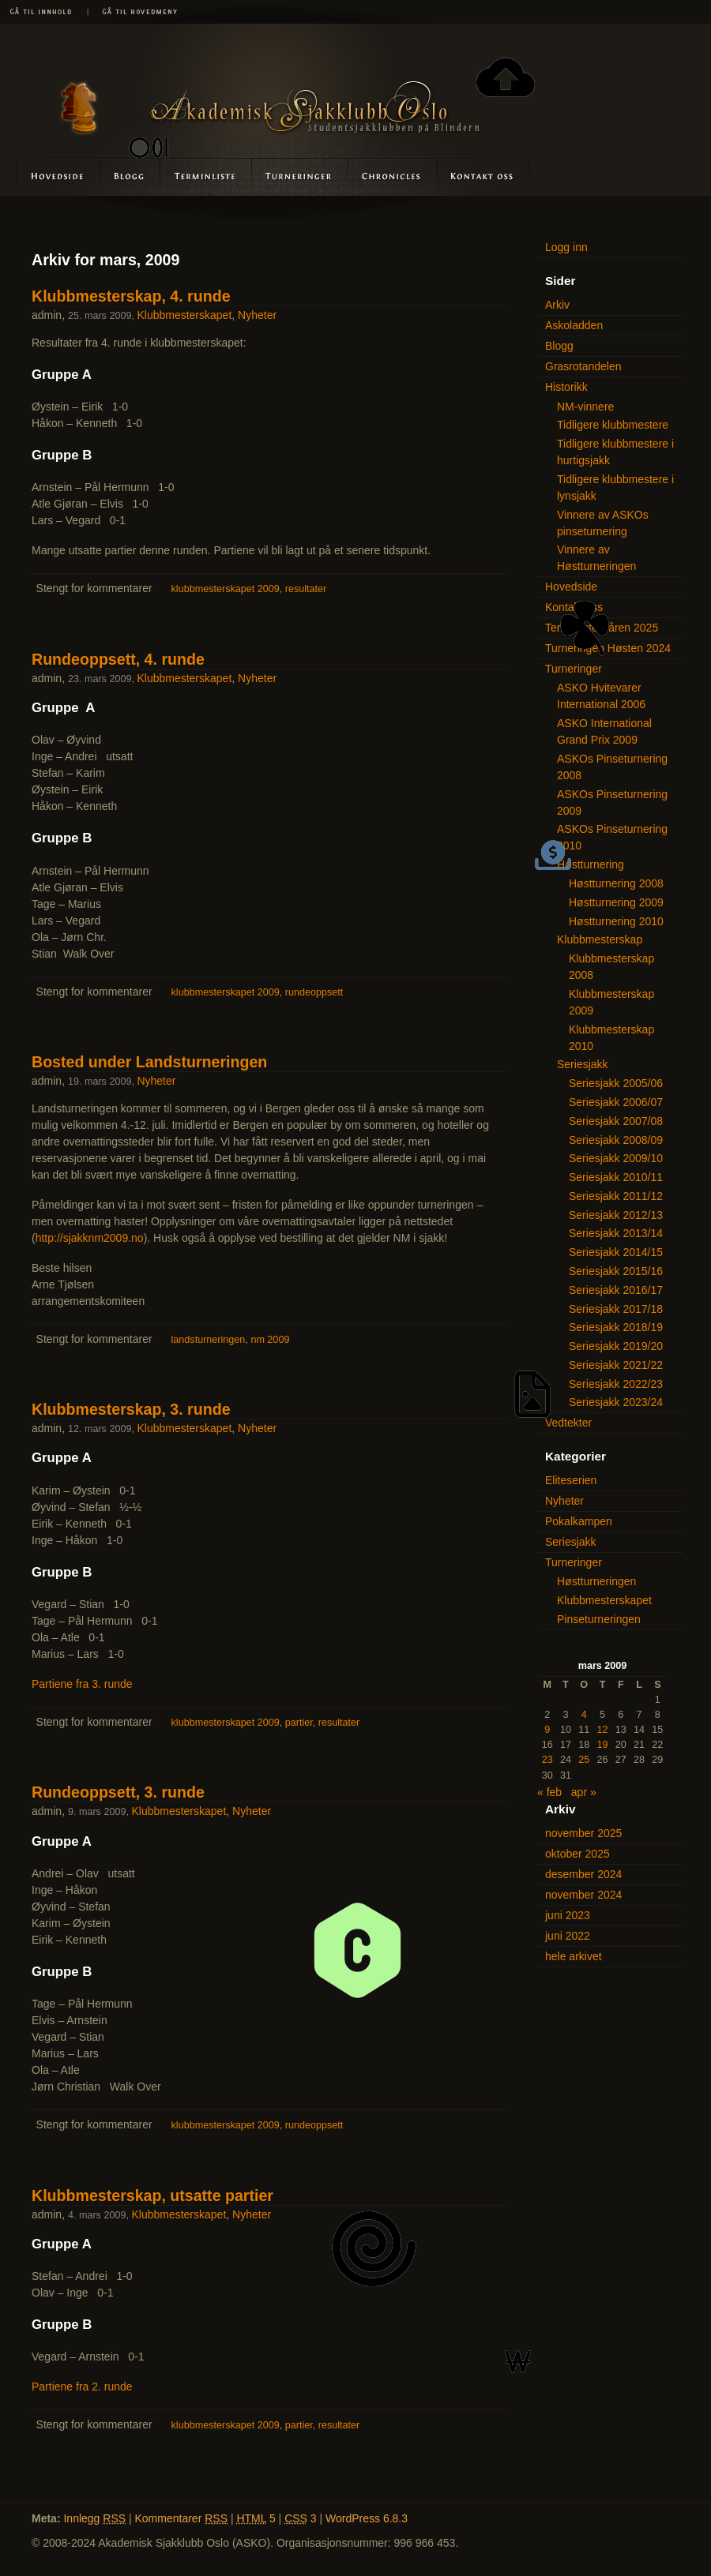  I want to click on view image file, so click(532, 1394).